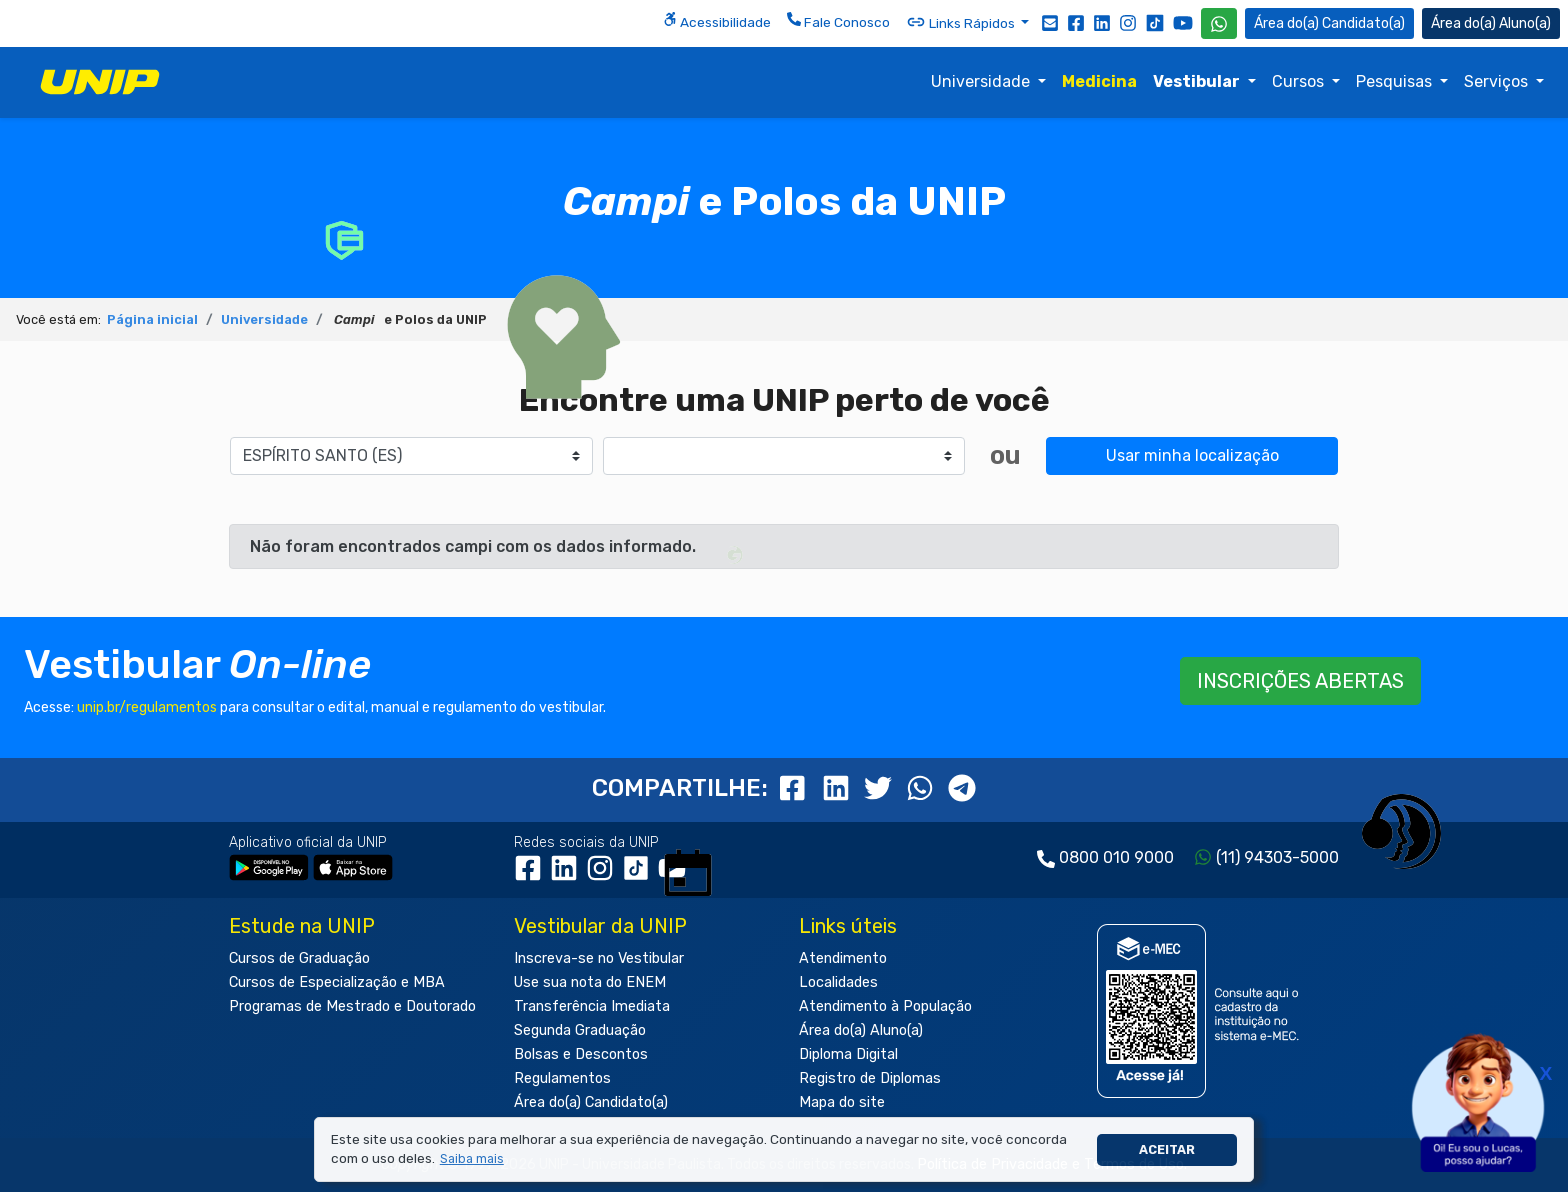 The image size is (1568, 1192). I want to click on view a scheduled event, so click(688, 875).